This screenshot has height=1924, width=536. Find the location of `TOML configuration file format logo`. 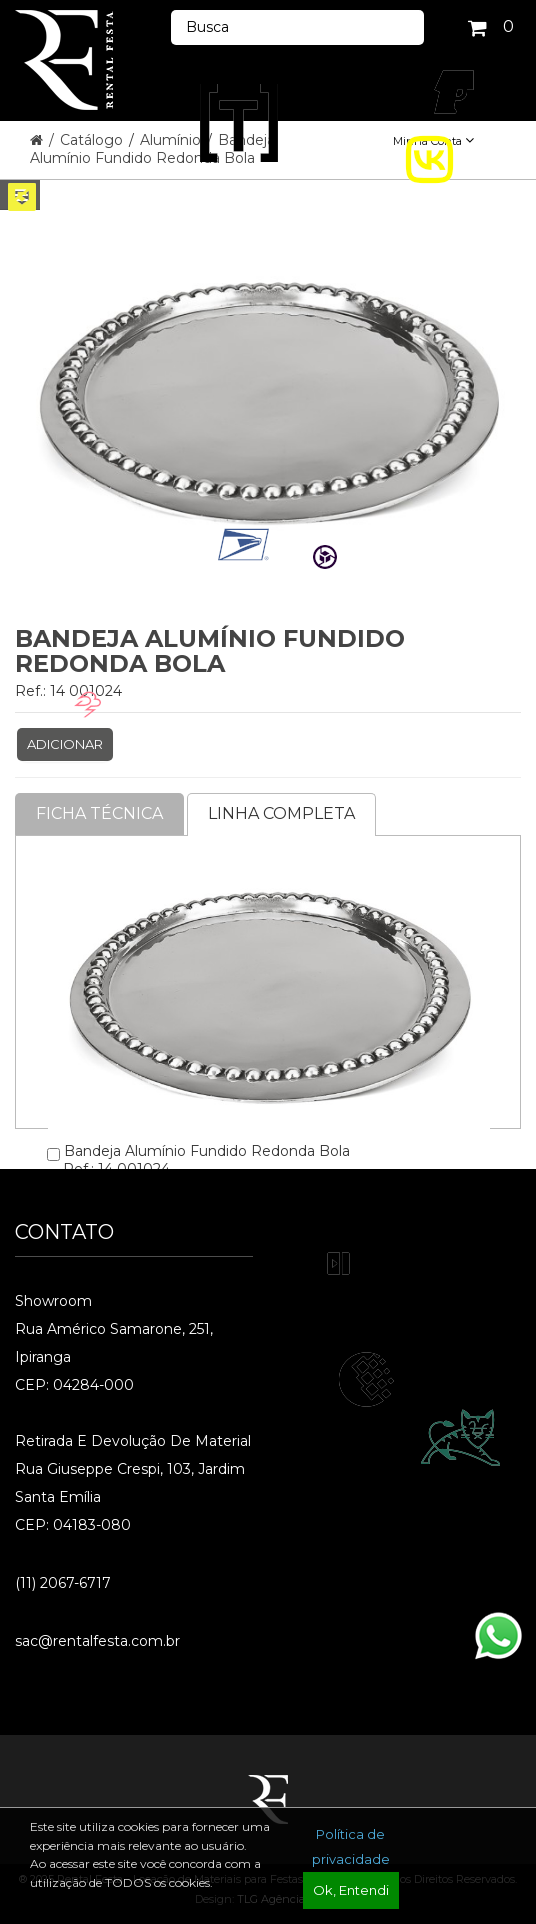

TOML configuration file format logo is located at coordinates (239, 123).